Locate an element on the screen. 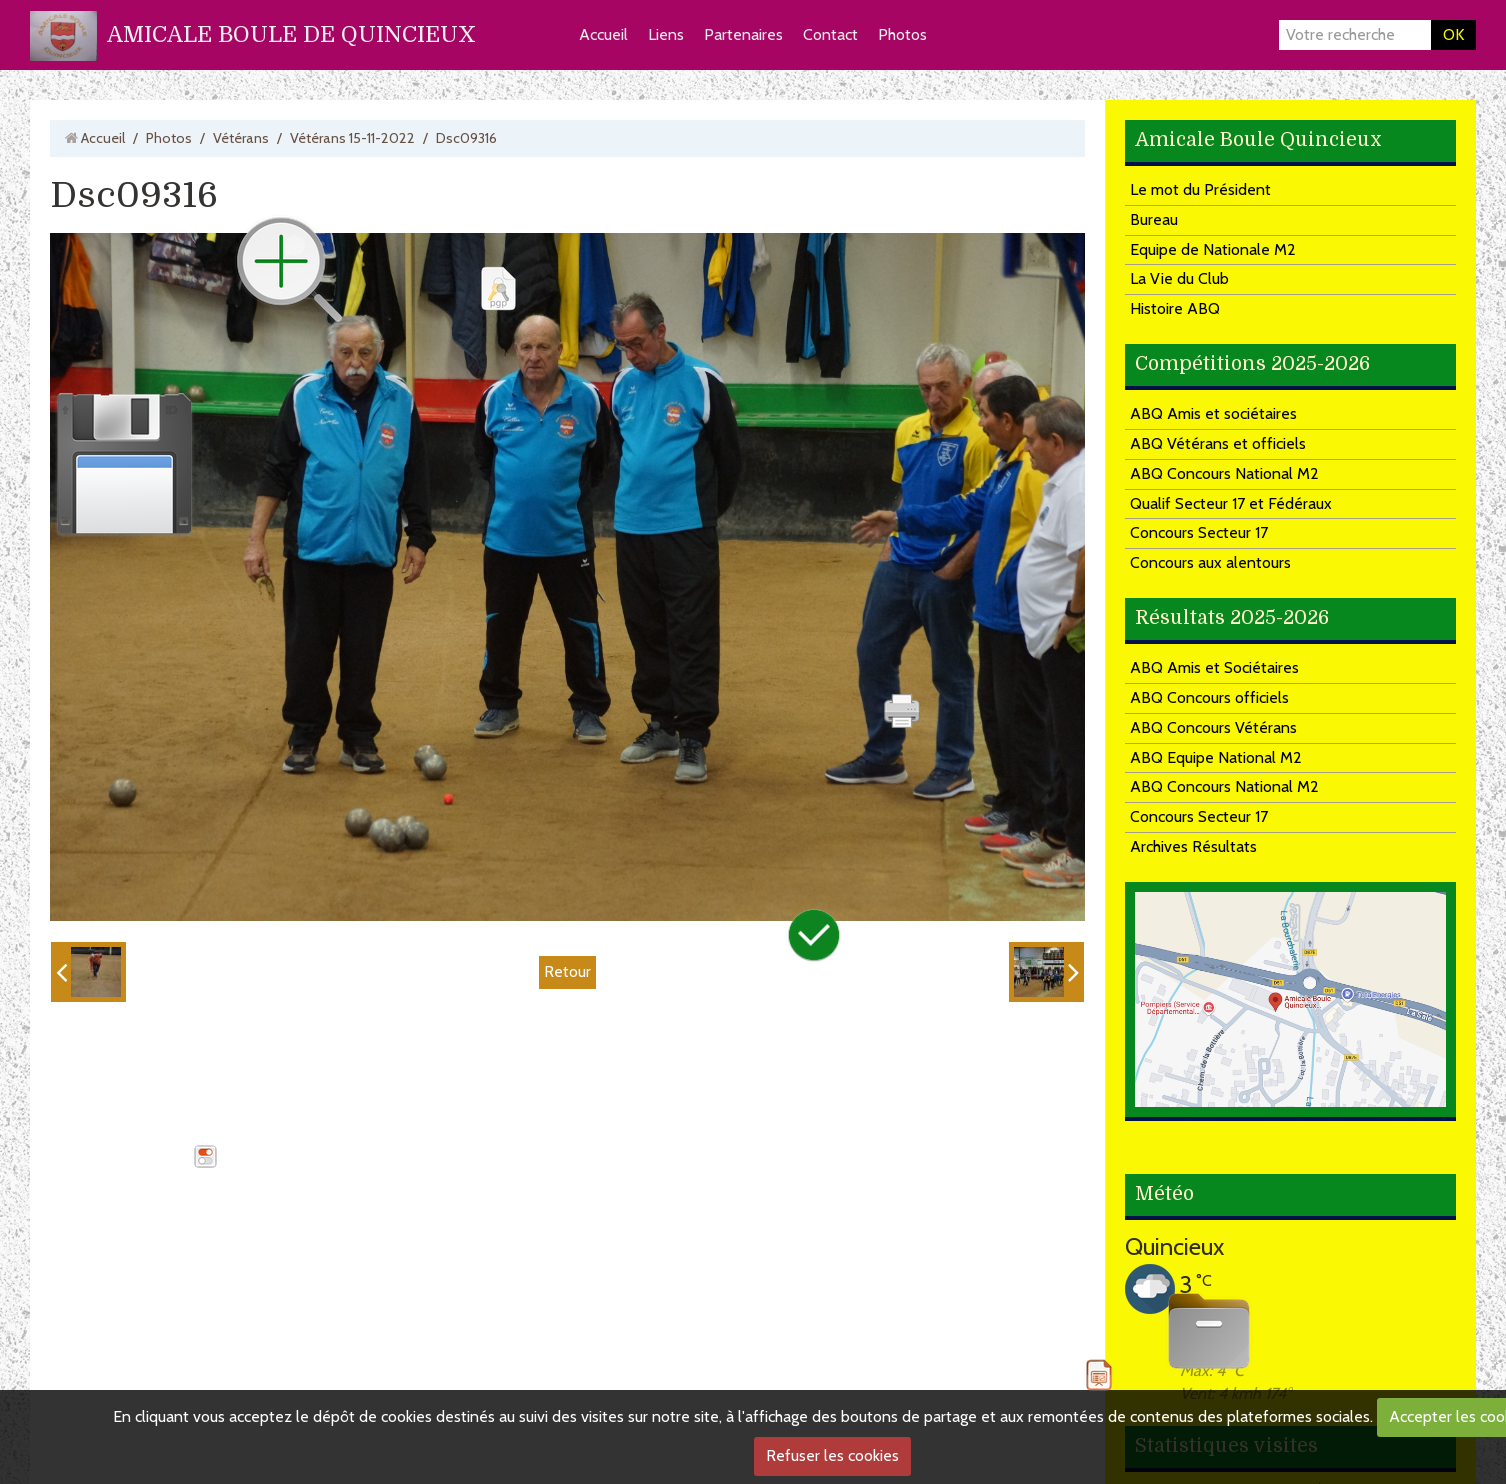  open gnome tweaks settings is located at coordinates (205, 1156).